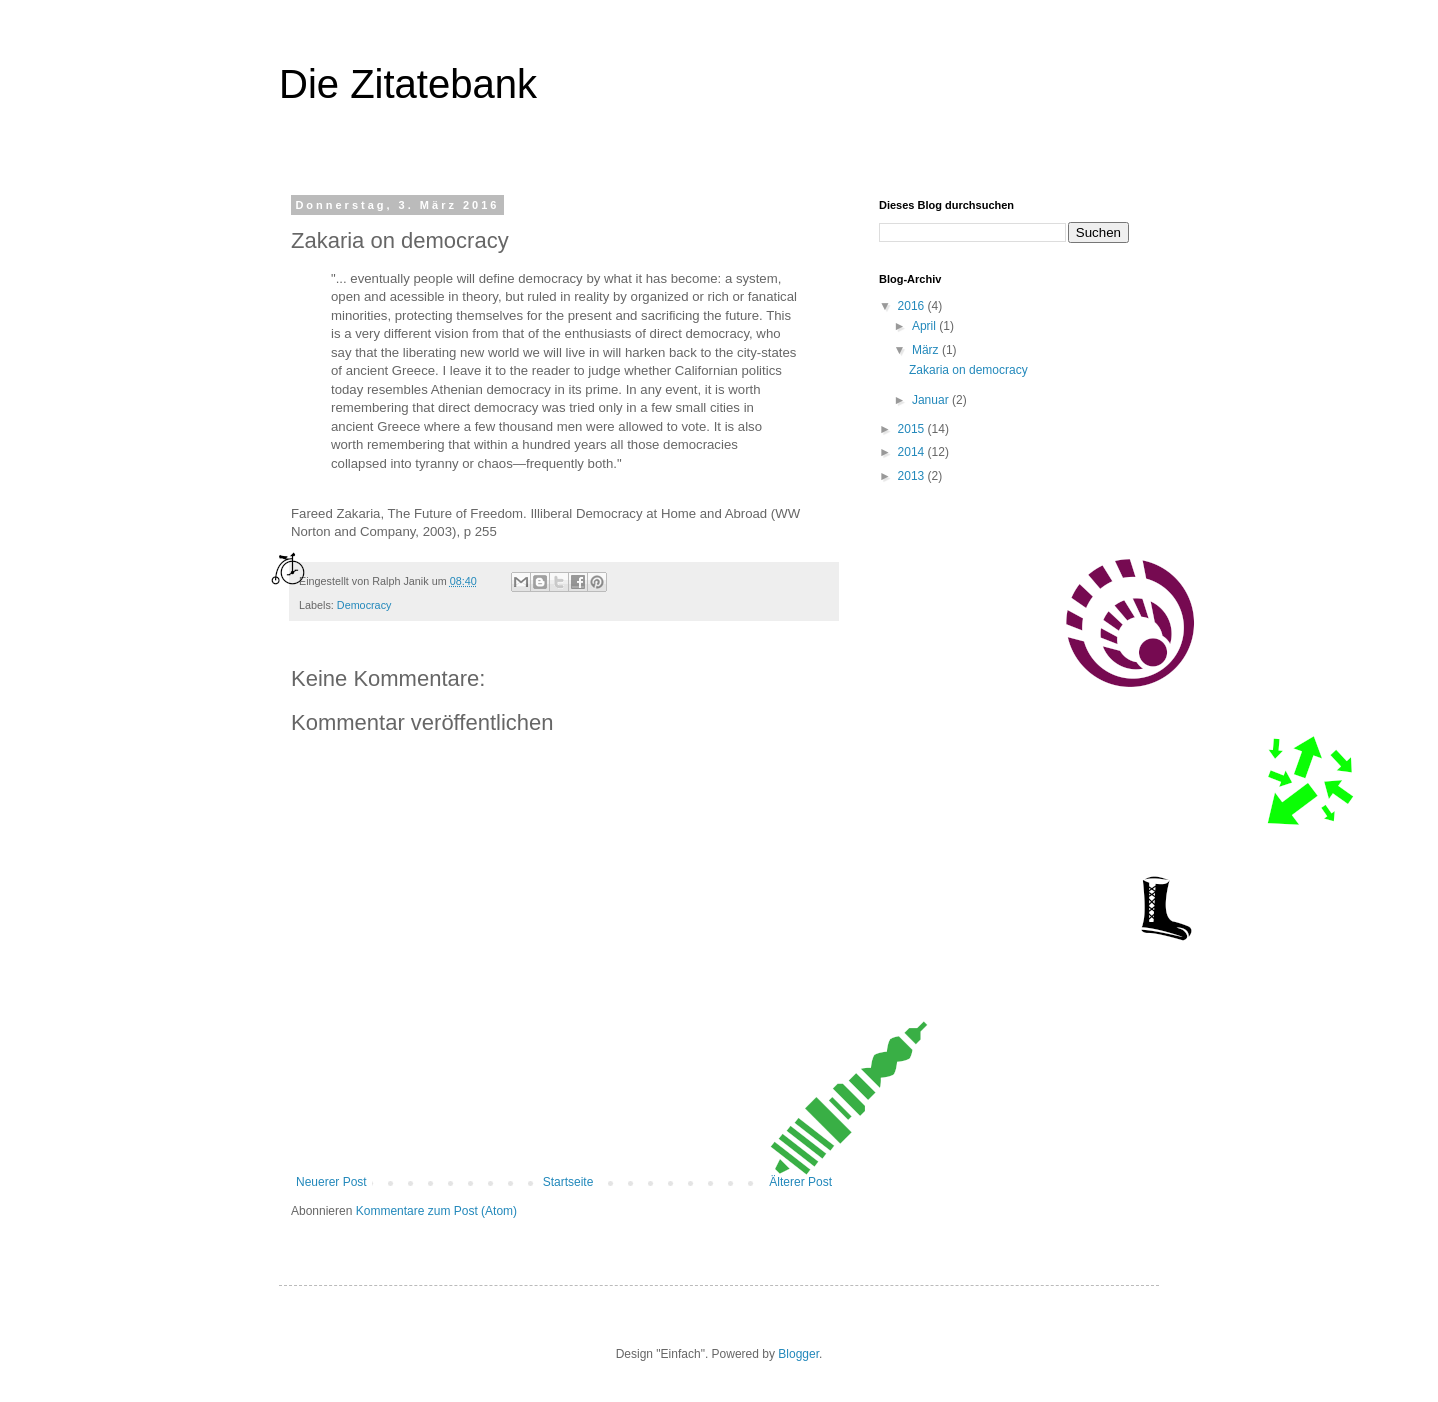  What do you see at coordinates (1166, 908) in the screenshot?
I see `select footwear or boot equipment` at bounding box center [1166, 908].